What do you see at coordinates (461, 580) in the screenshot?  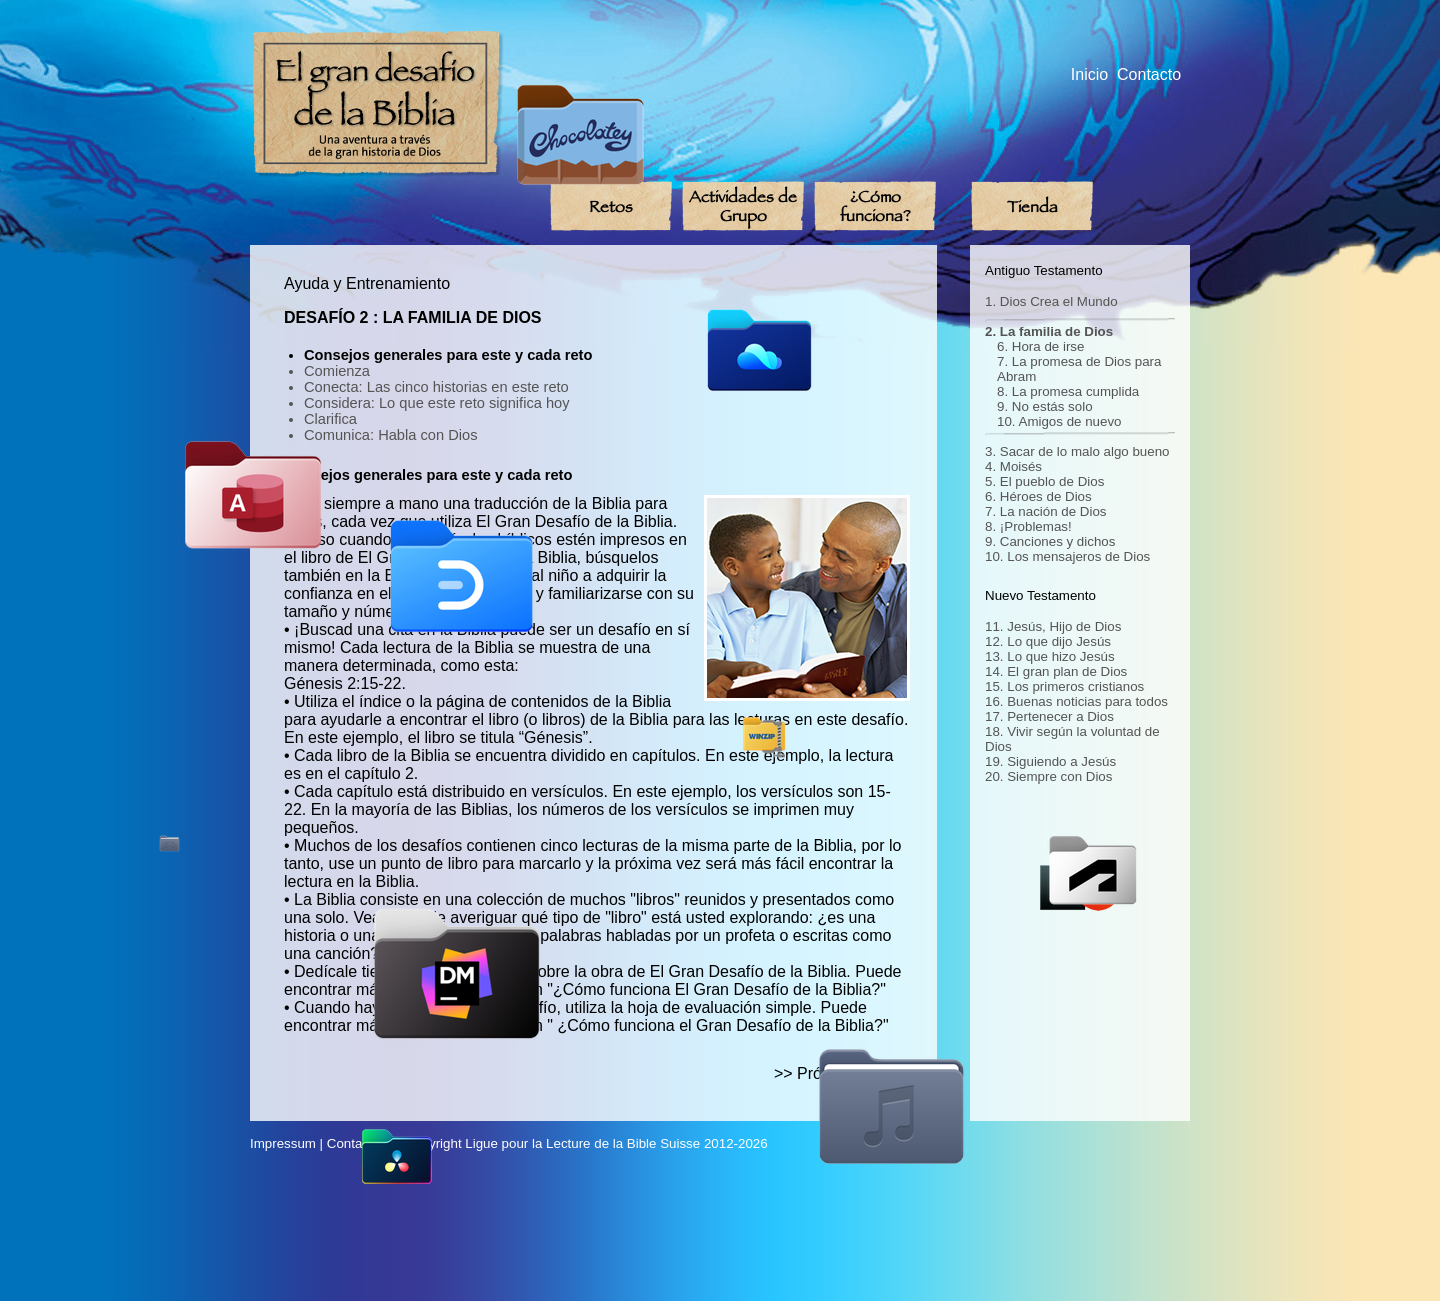 I see `open wondershare edrawmax project folder` at bounding box center [461, 580].